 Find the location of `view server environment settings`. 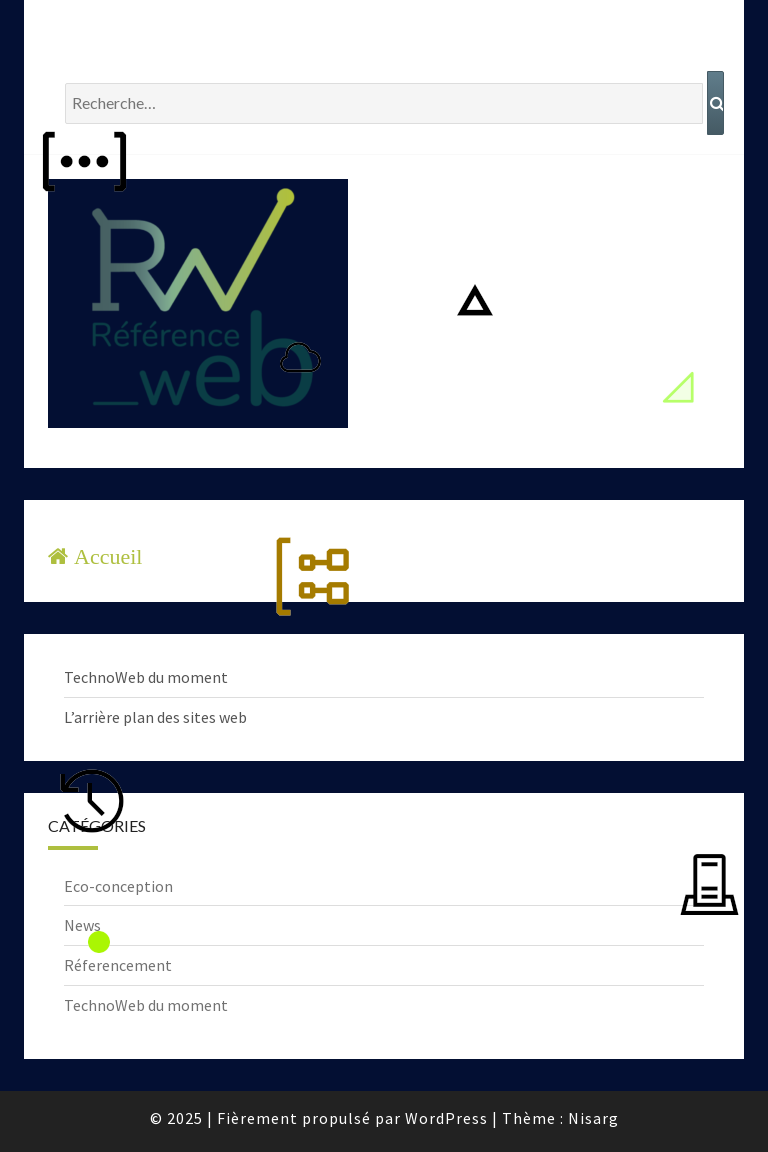

view server environment settings is located at coordinates (709, 882).